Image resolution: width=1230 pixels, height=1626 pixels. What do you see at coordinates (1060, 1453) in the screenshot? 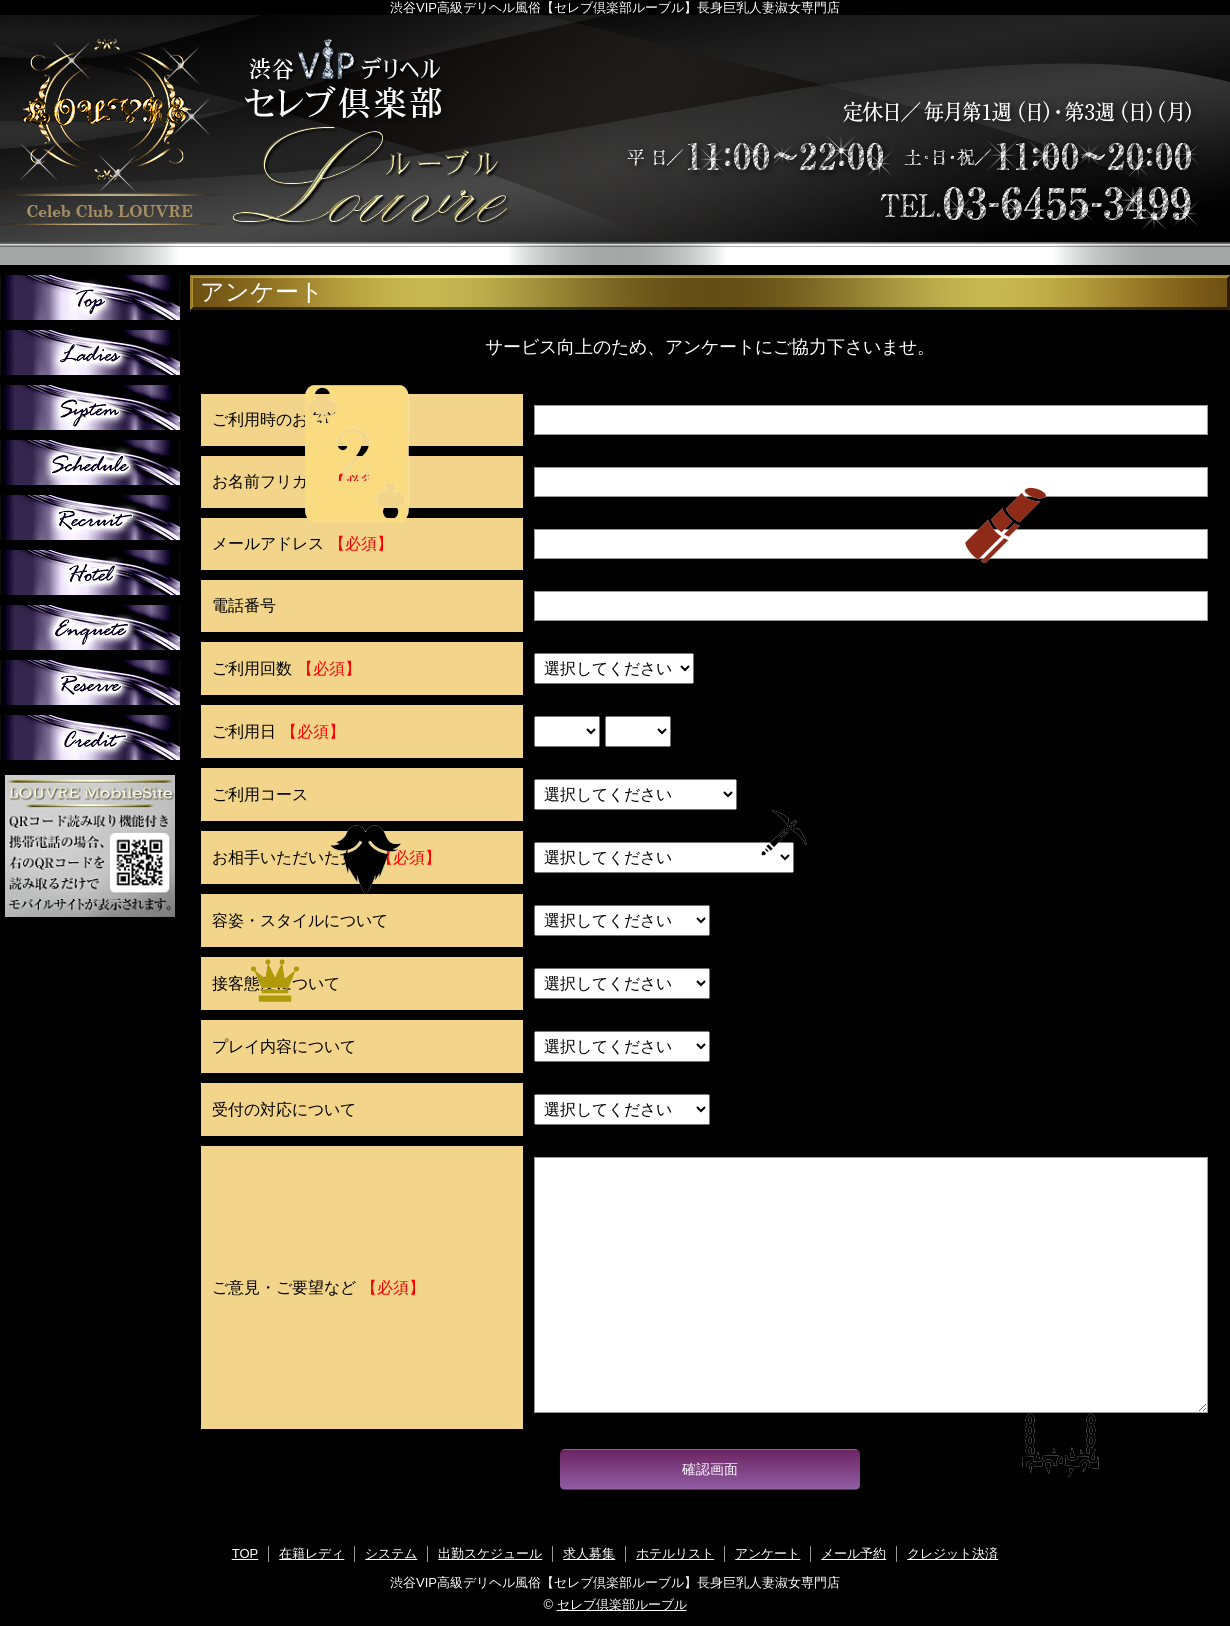
I see `select spiked trunk trap or obstacle` at bounding box center [1060, 1453].